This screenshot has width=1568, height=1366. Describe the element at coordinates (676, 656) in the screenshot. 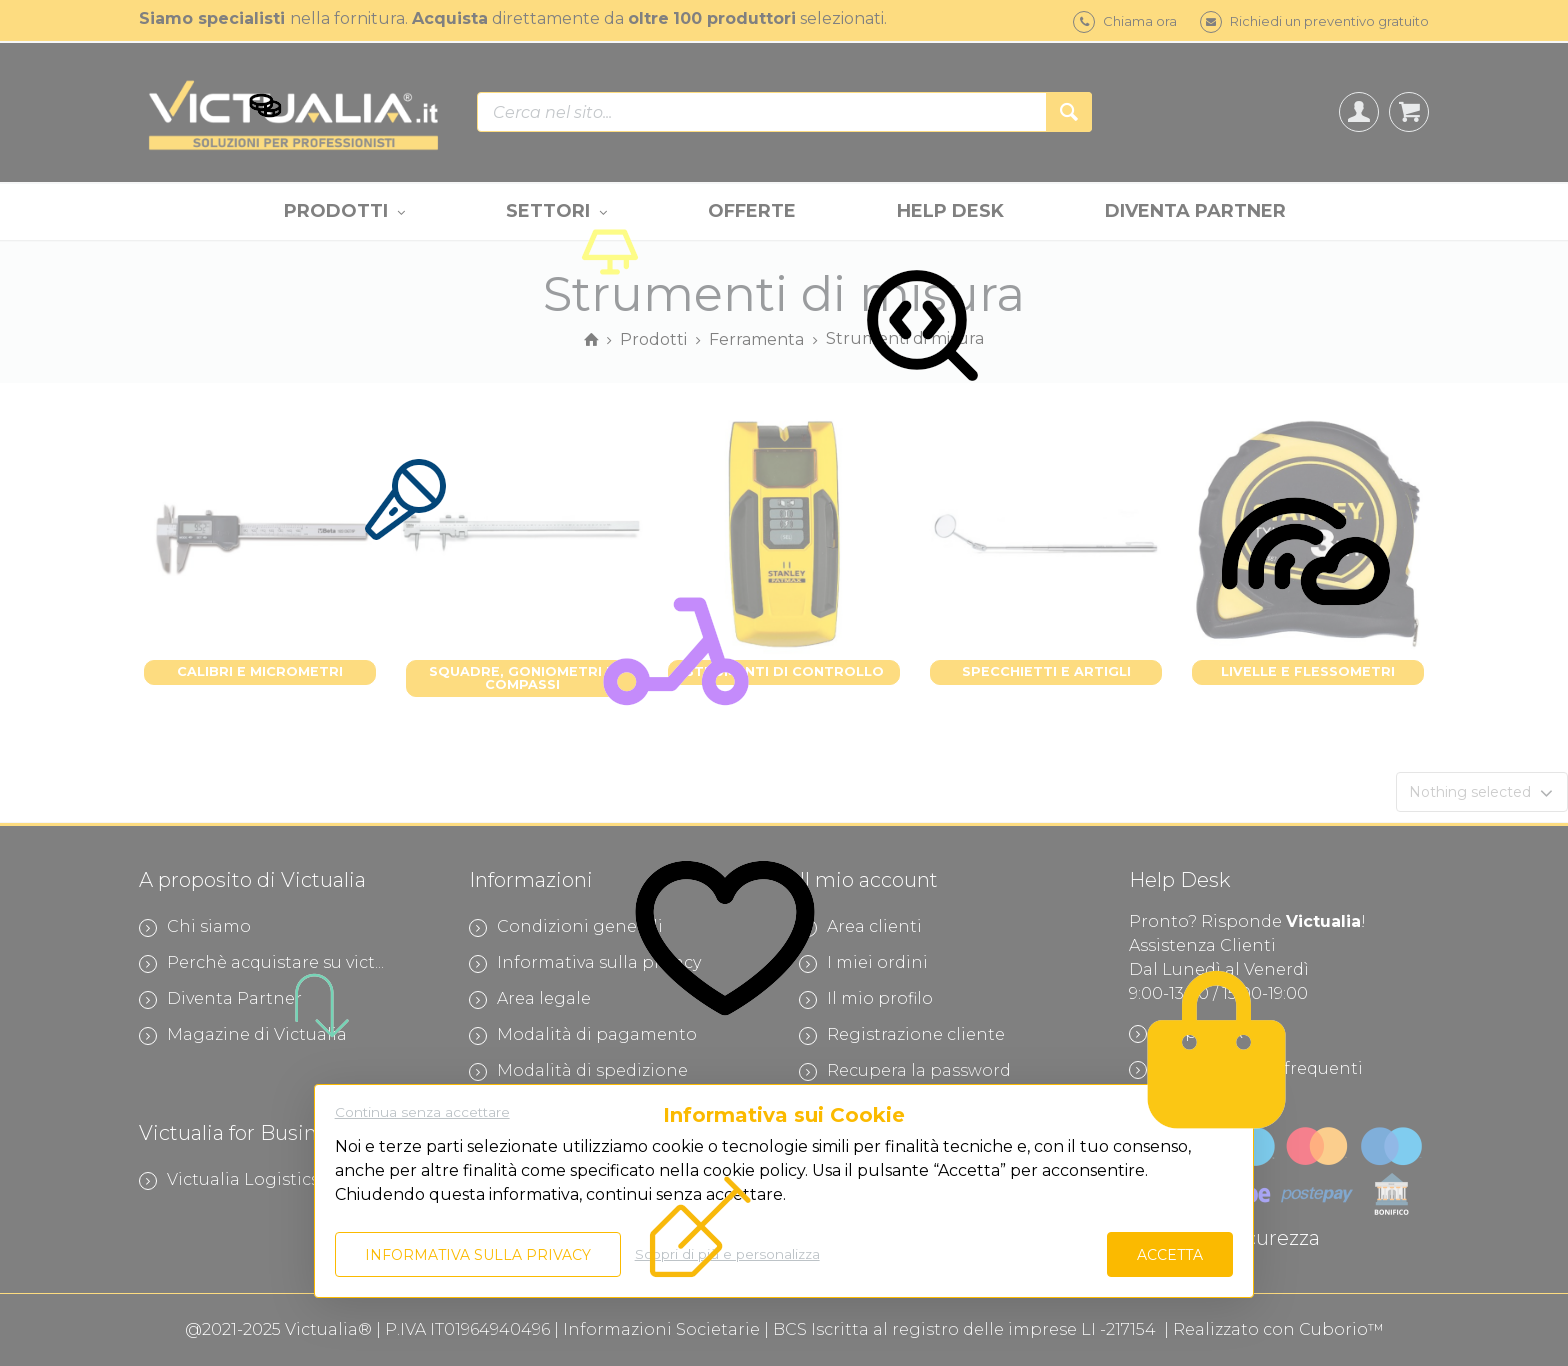

I see `select scooter as transportation mode` at that location.